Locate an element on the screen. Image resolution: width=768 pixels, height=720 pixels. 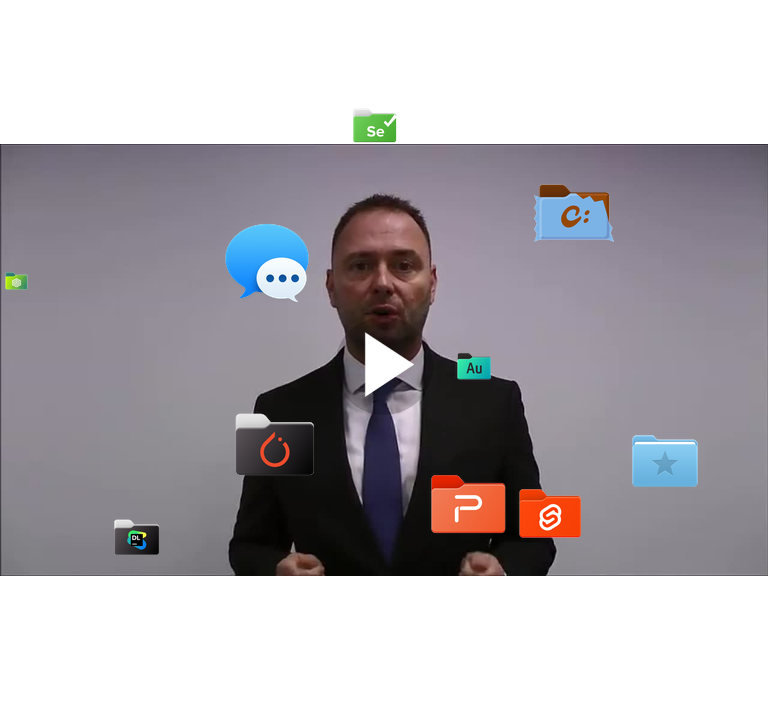
open folder containing WPS presentation files is located at coordinates (468, 506).